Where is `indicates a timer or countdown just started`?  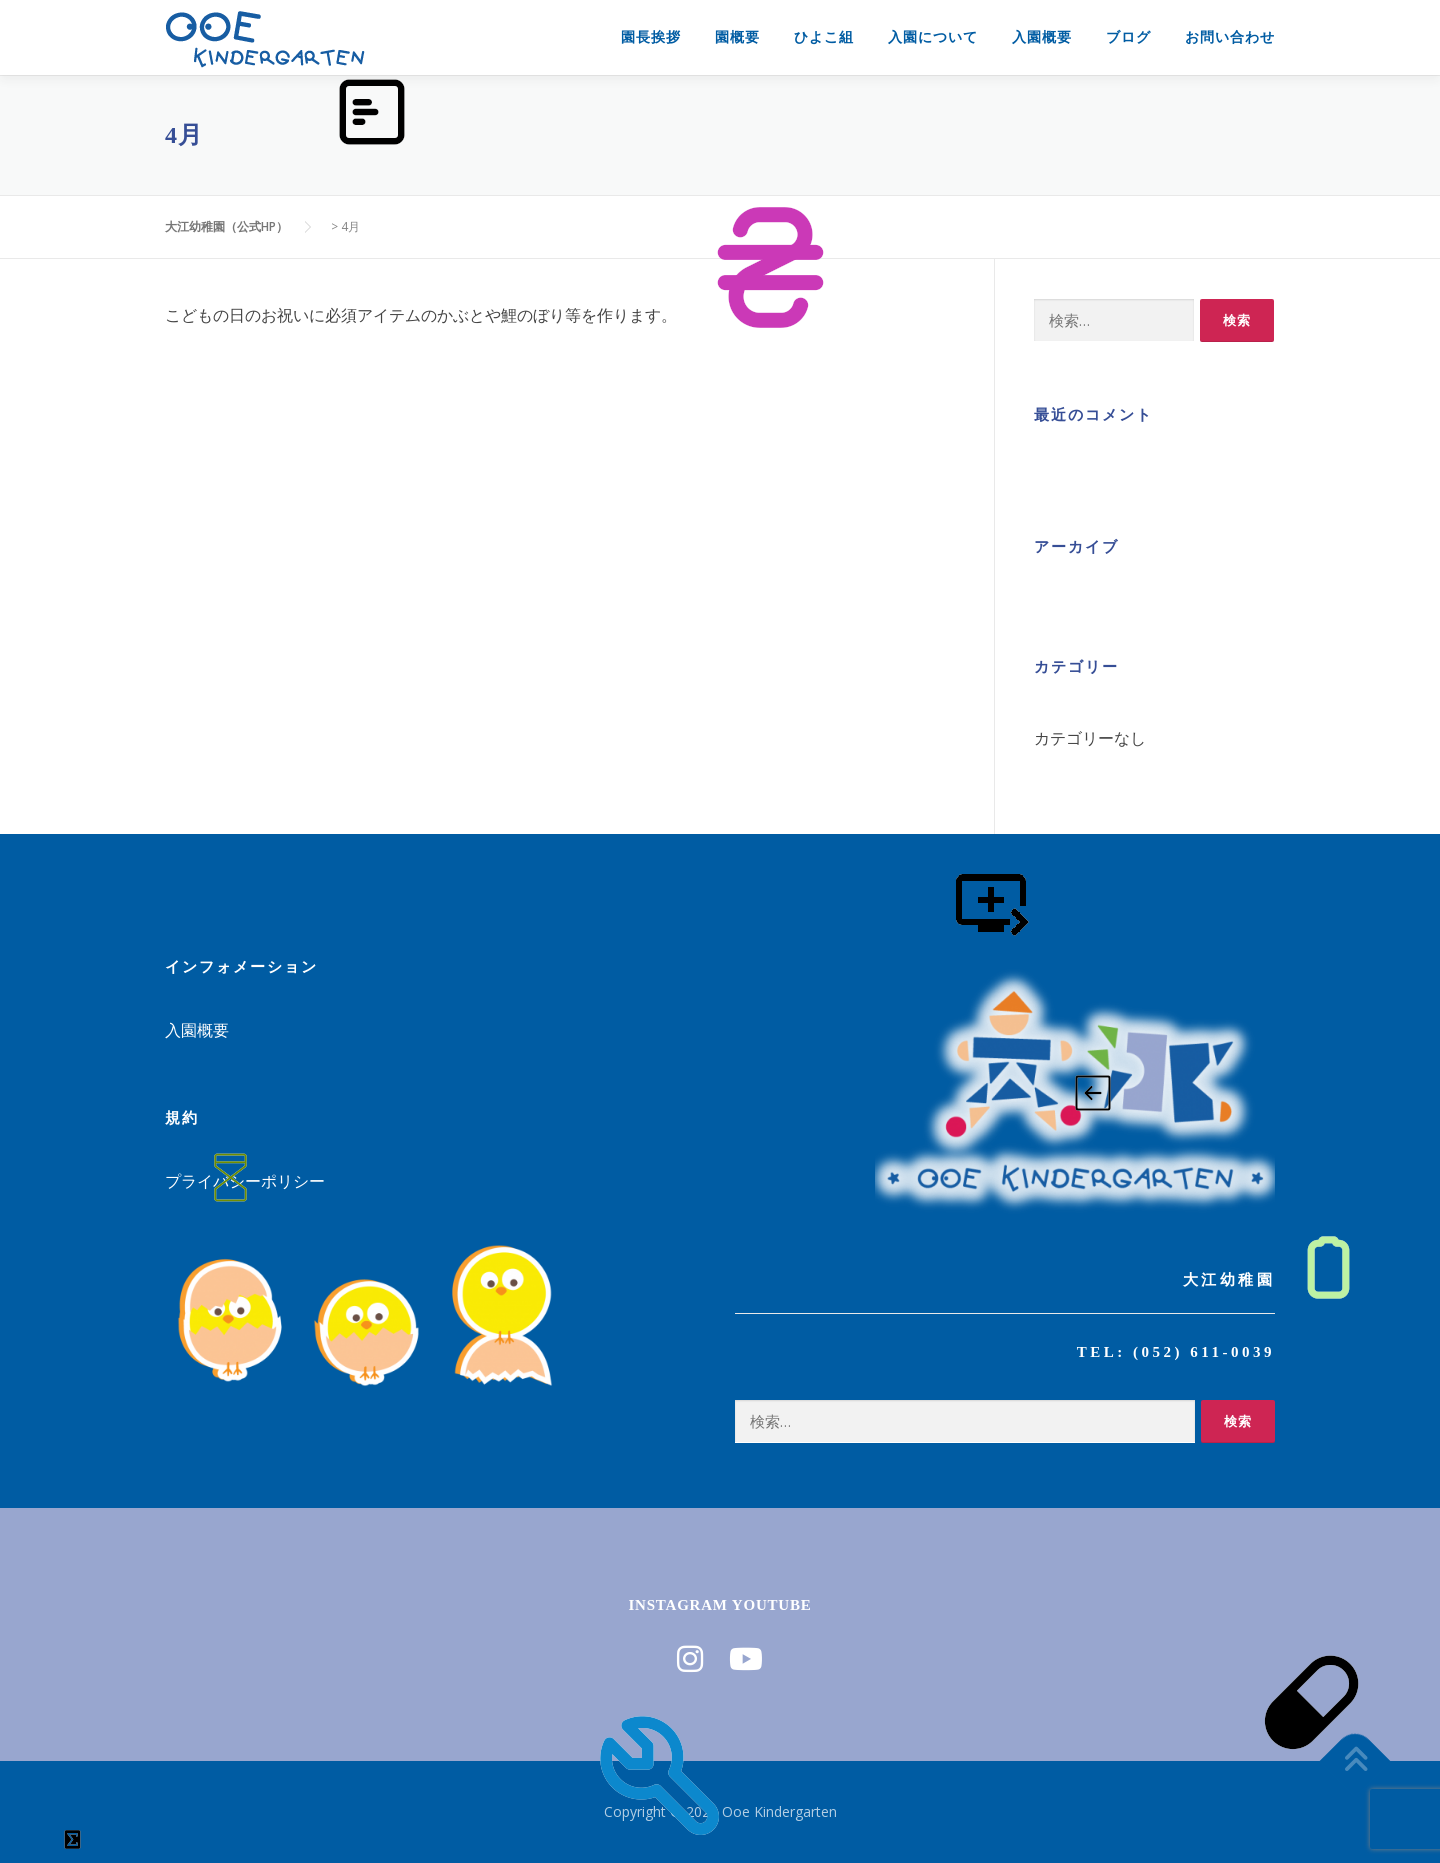
indicates a timer or countdown just started is located at coordinates (230, 1177).